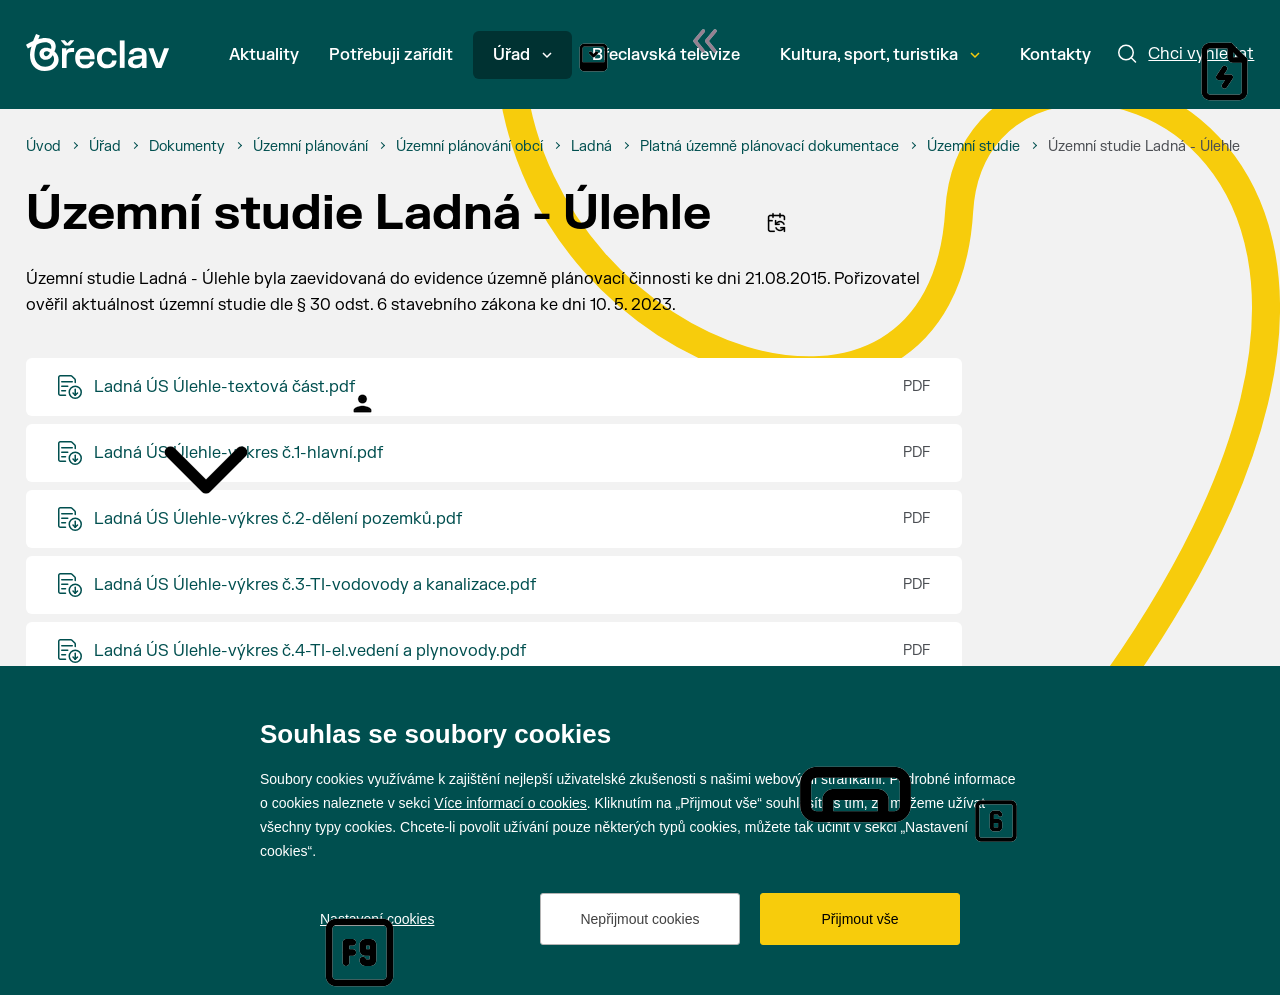 This screenshot has width=1280, height=995. What do you see at coordinates (359, 952) in the screenshot?
I see `press F9 function key` at bounding box center [359, 952].